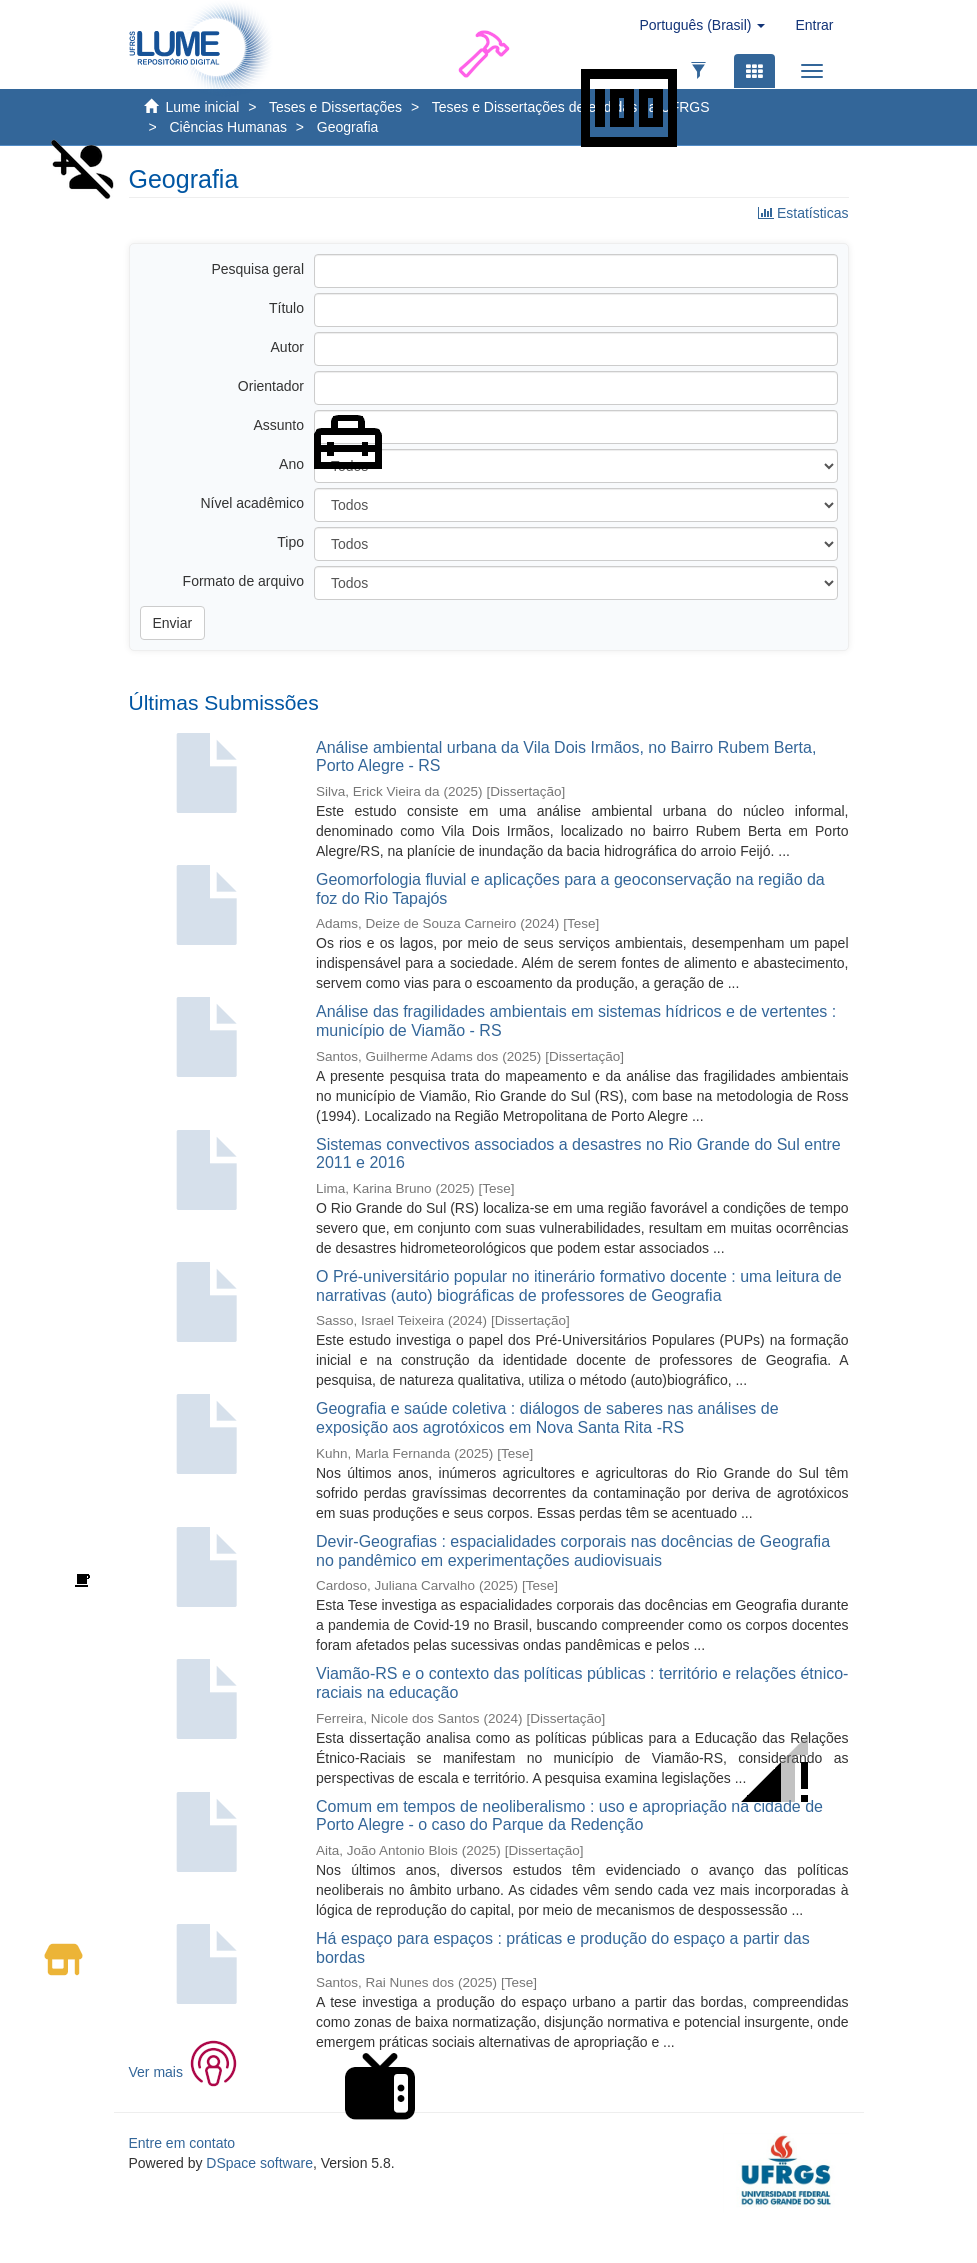 Image resolution: width=977 pixels, height=2263 pixels. Describe the element at coordinates (380, 2088) in the screenshot. I see `access classic TV or broadcast content` at that location.